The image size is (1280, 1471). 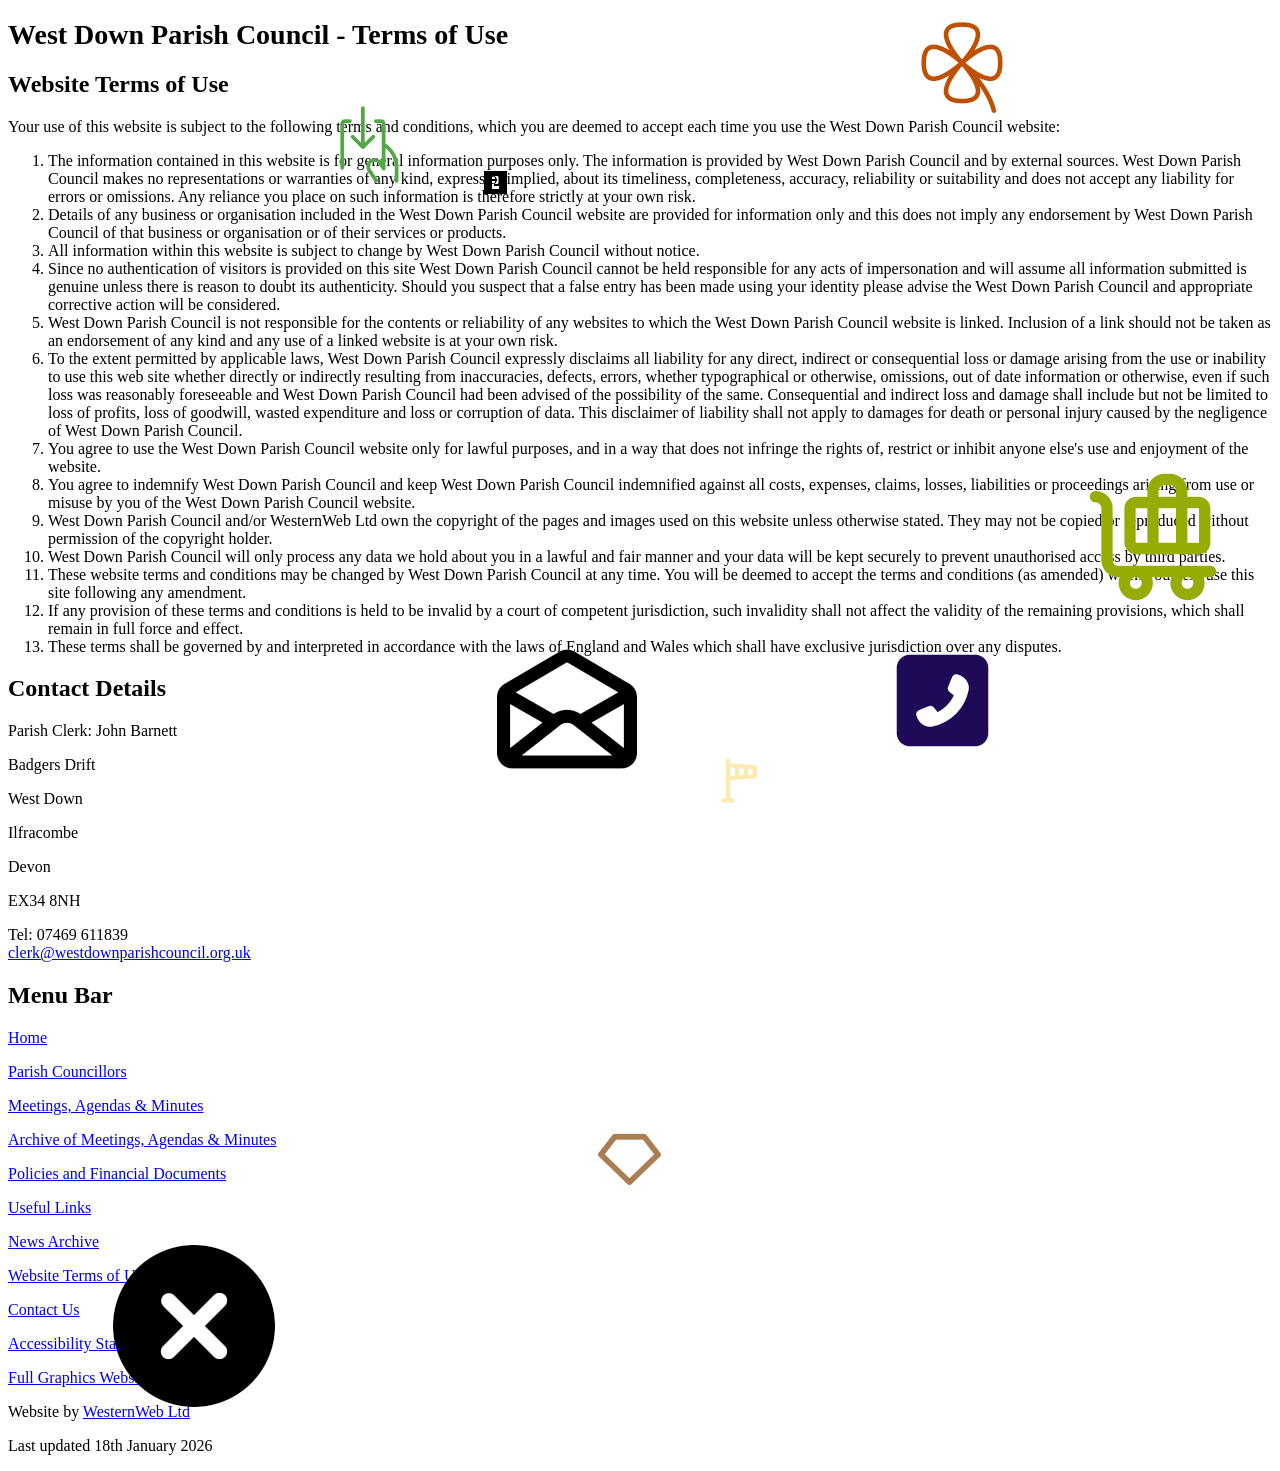 What do you see at coordinates (194, 1326) in the screenshot?
I see `close or dismiss a dialog` at bounding box center [194, 1326].